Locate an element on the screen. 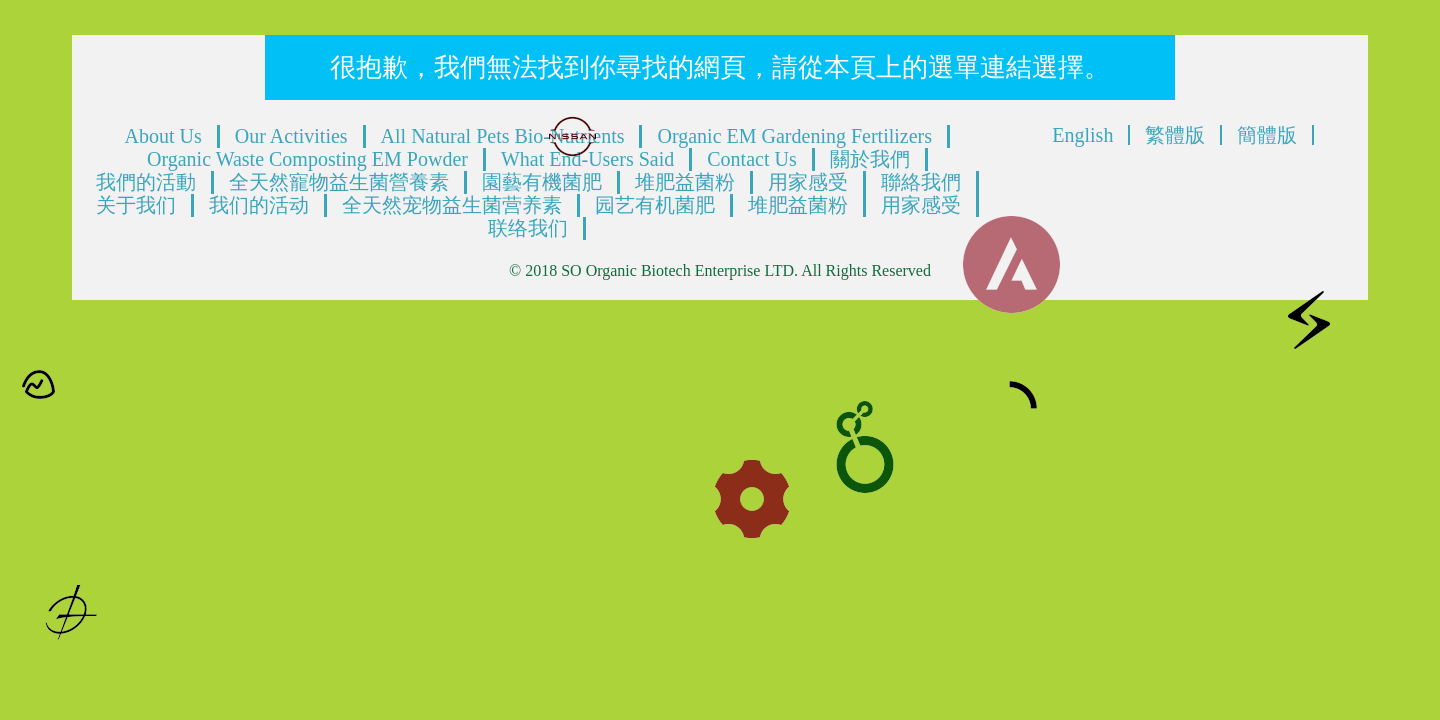 This screenshot has height=720, width=1440. nissan brand logo is located at coordinates (572, 136).